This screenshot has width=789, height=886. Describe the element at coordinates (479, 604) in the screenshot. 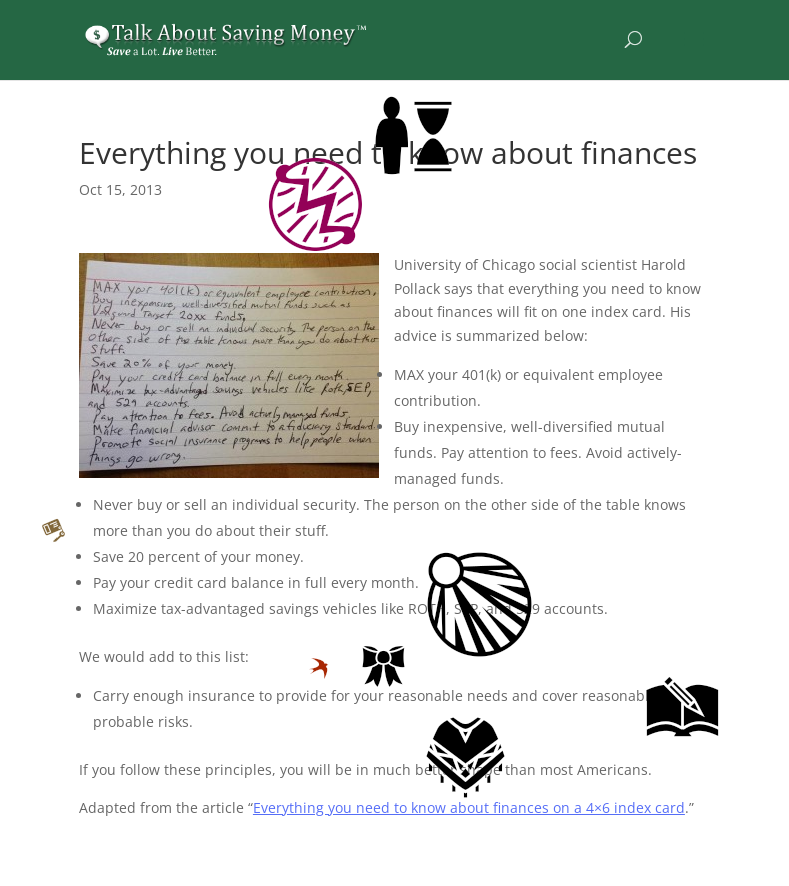

I see `extract resources or energy in a game` at that location.